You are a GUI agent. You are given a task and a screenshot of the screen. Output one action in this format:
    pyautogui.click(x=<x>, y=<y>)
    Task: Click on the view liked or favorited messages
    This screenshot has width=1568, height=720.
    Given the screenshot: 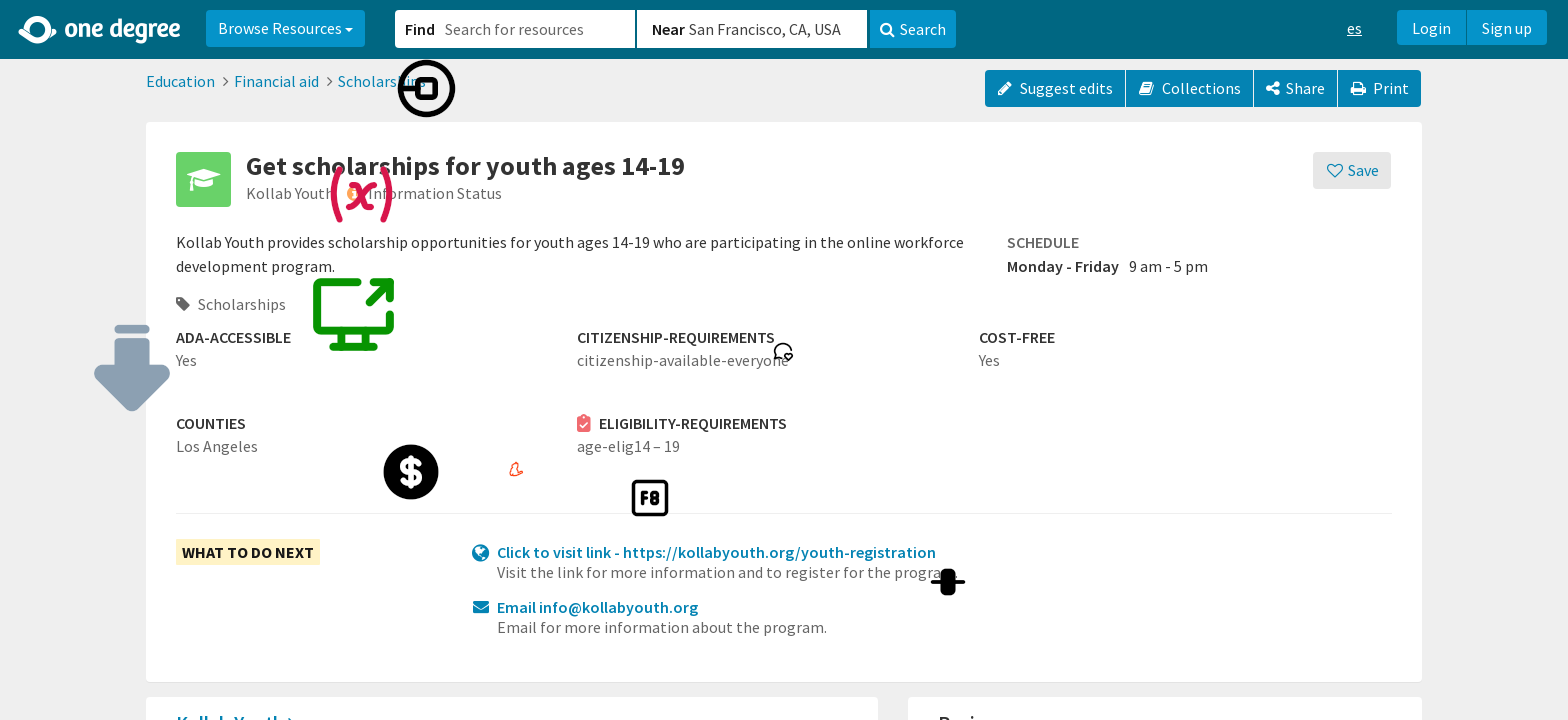 What is the action you would take?
    pyautogui.click(x=783, y=351)
    